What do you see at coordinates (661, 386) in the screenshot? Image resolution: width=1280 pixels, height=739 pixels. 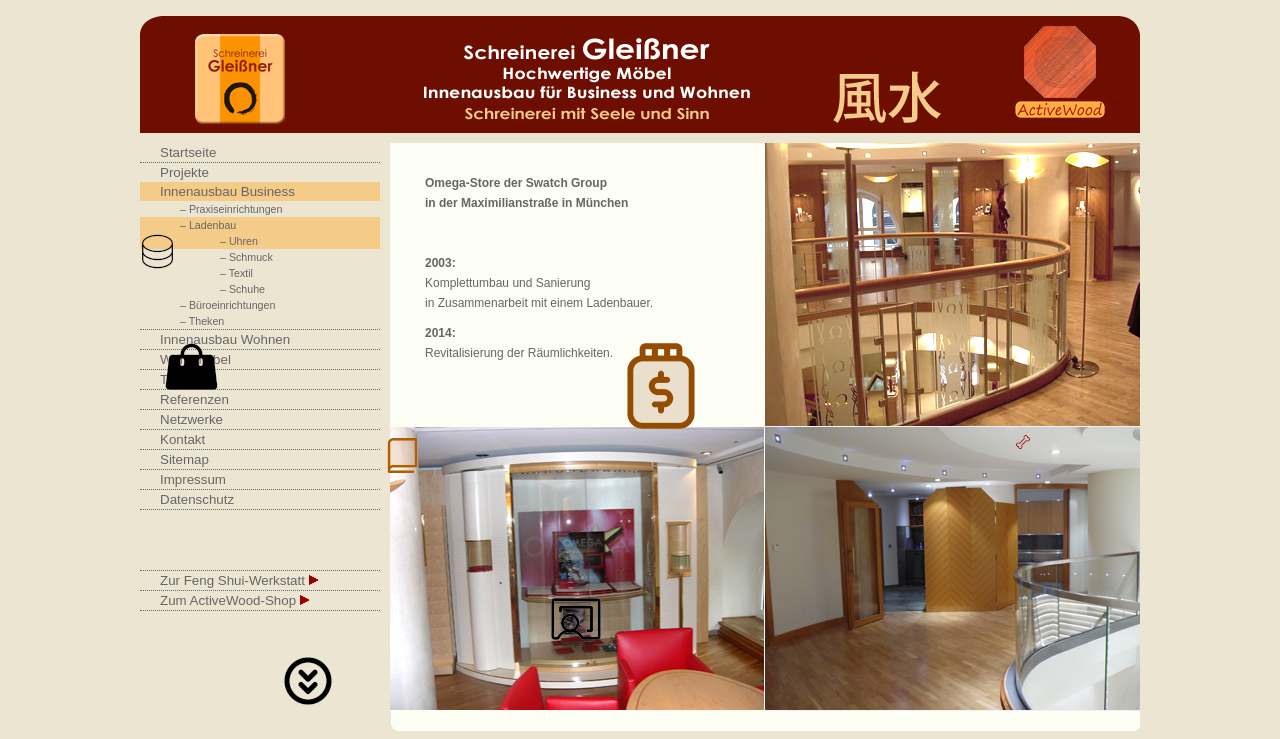 I see `send a tip or donation` at bounding box center [661, 386].